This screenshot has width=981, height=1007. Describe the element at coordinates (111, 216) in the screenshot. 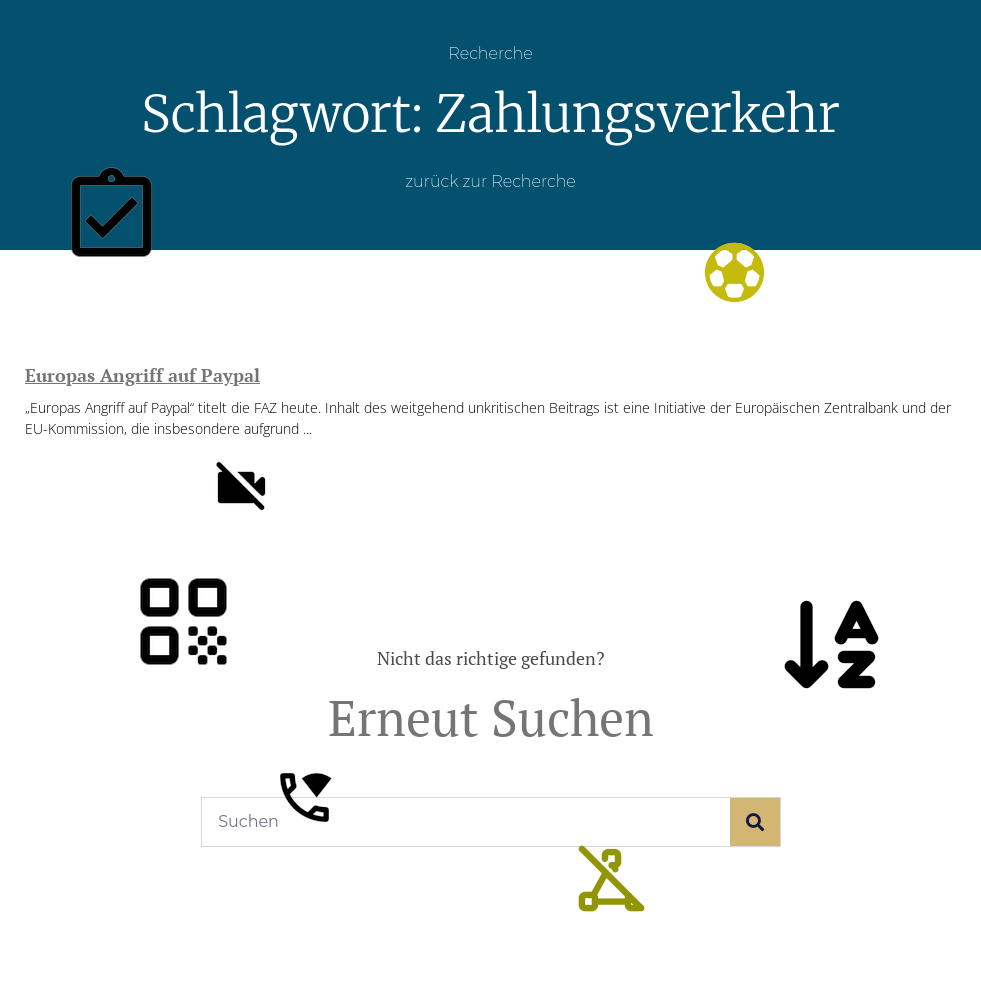

I see `task completed successfully` at that location.